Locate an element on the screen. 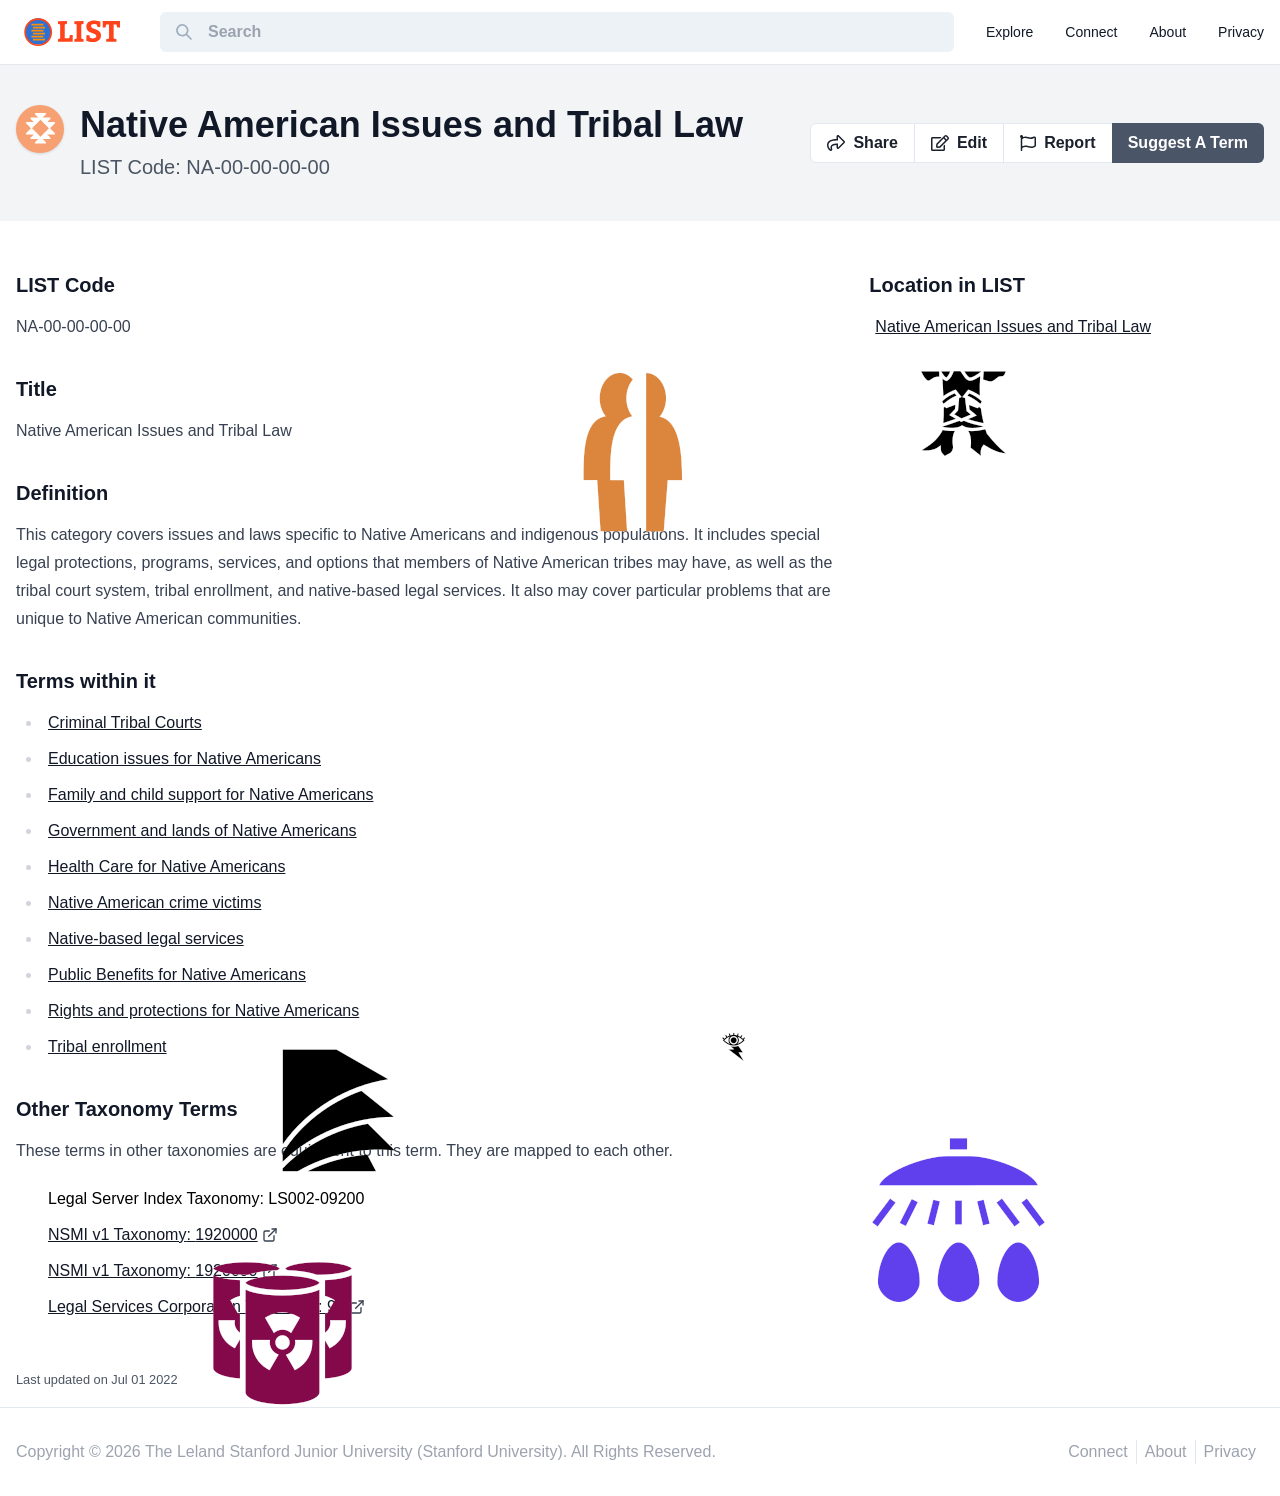 The height and width of the screenshot is (1496, 1280). view documents or files is located at coordinates (343, 1110).